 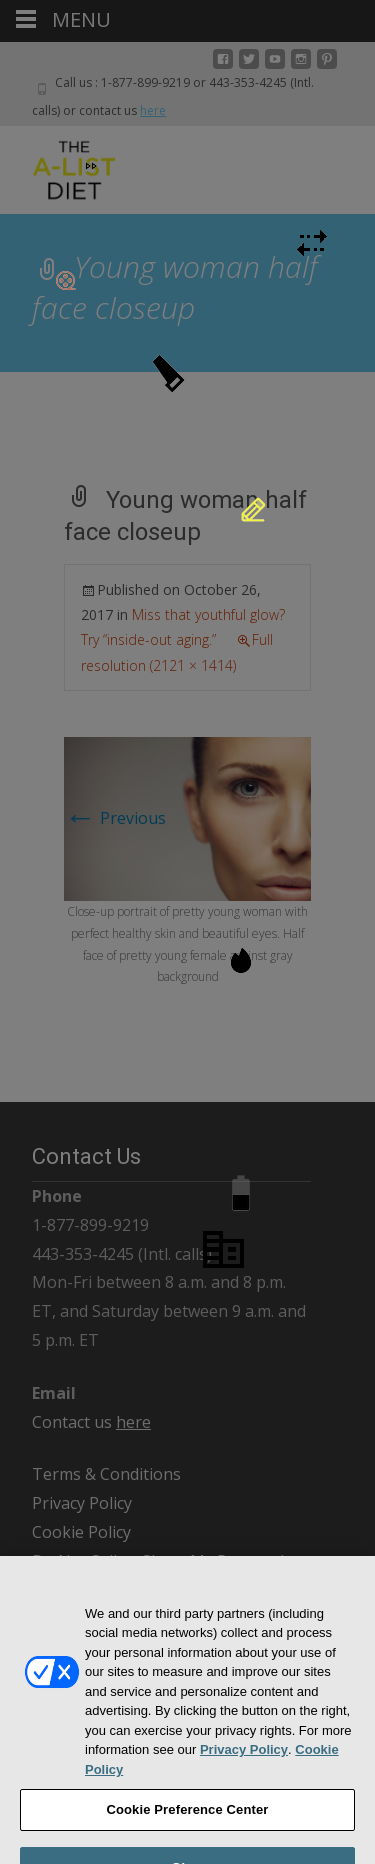 I want to click on edit text or content, so click(x=253, y=510).